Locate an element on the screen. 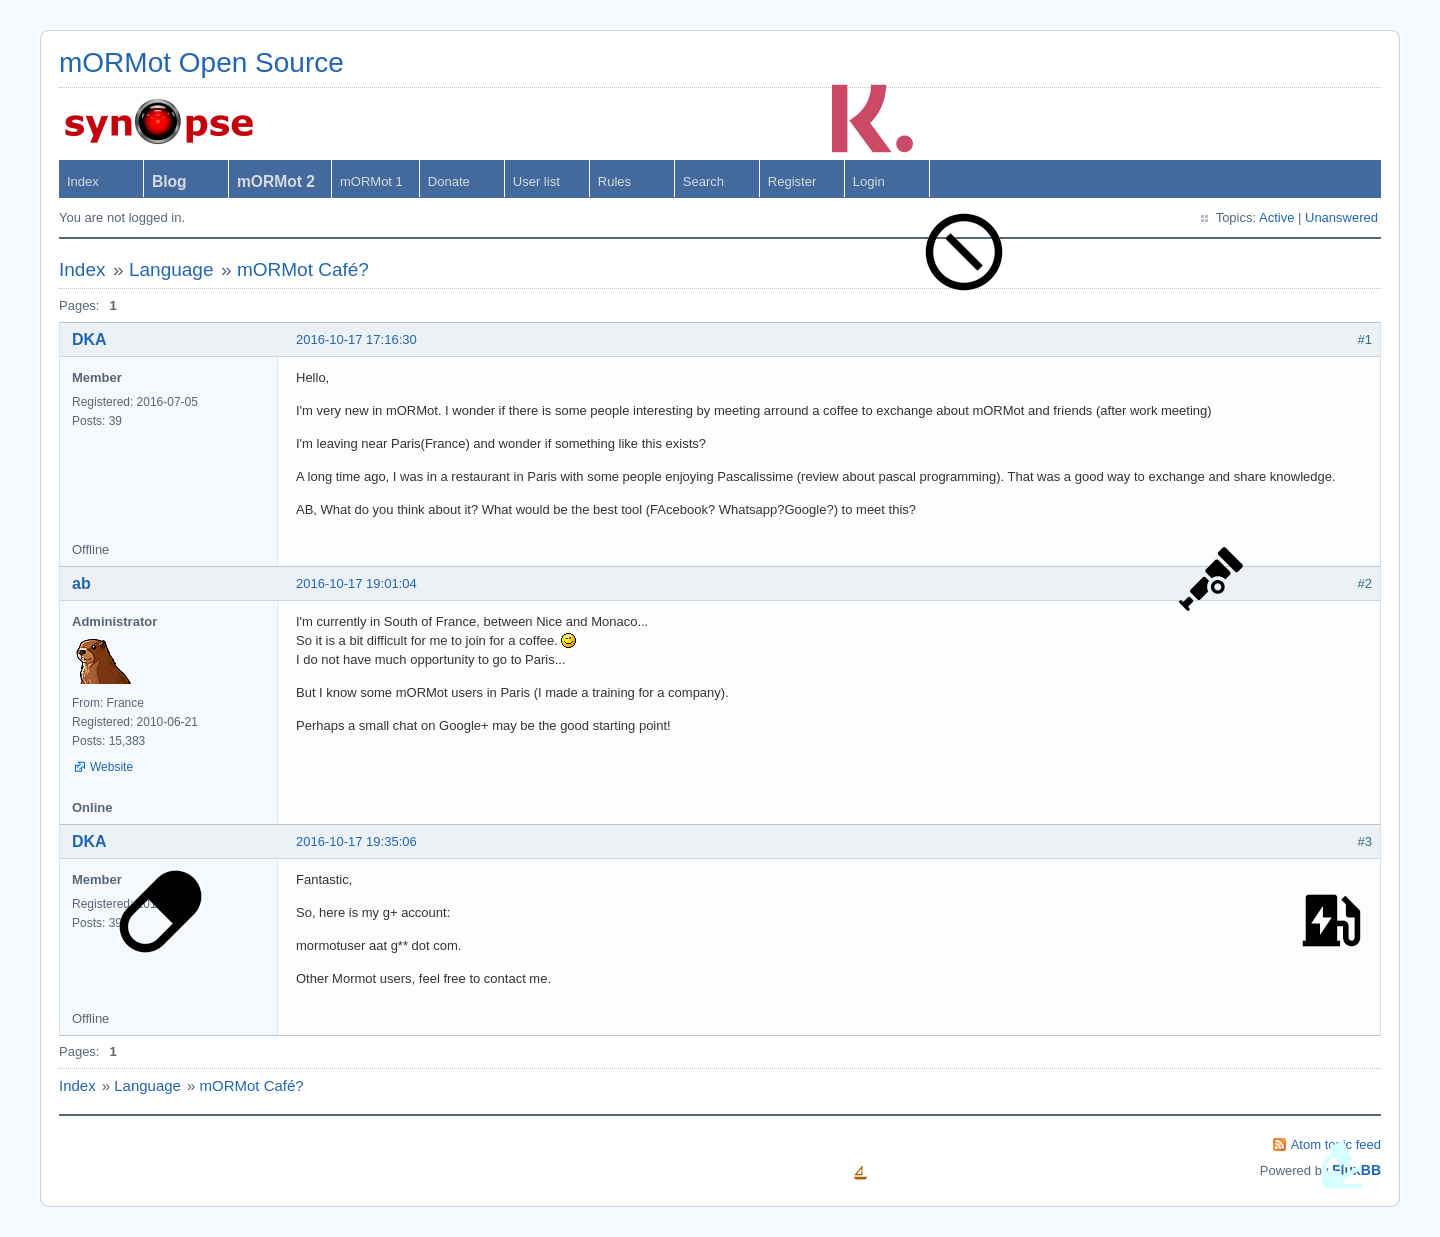  access laboratory or research features is located at coordinates (1342, 1166).